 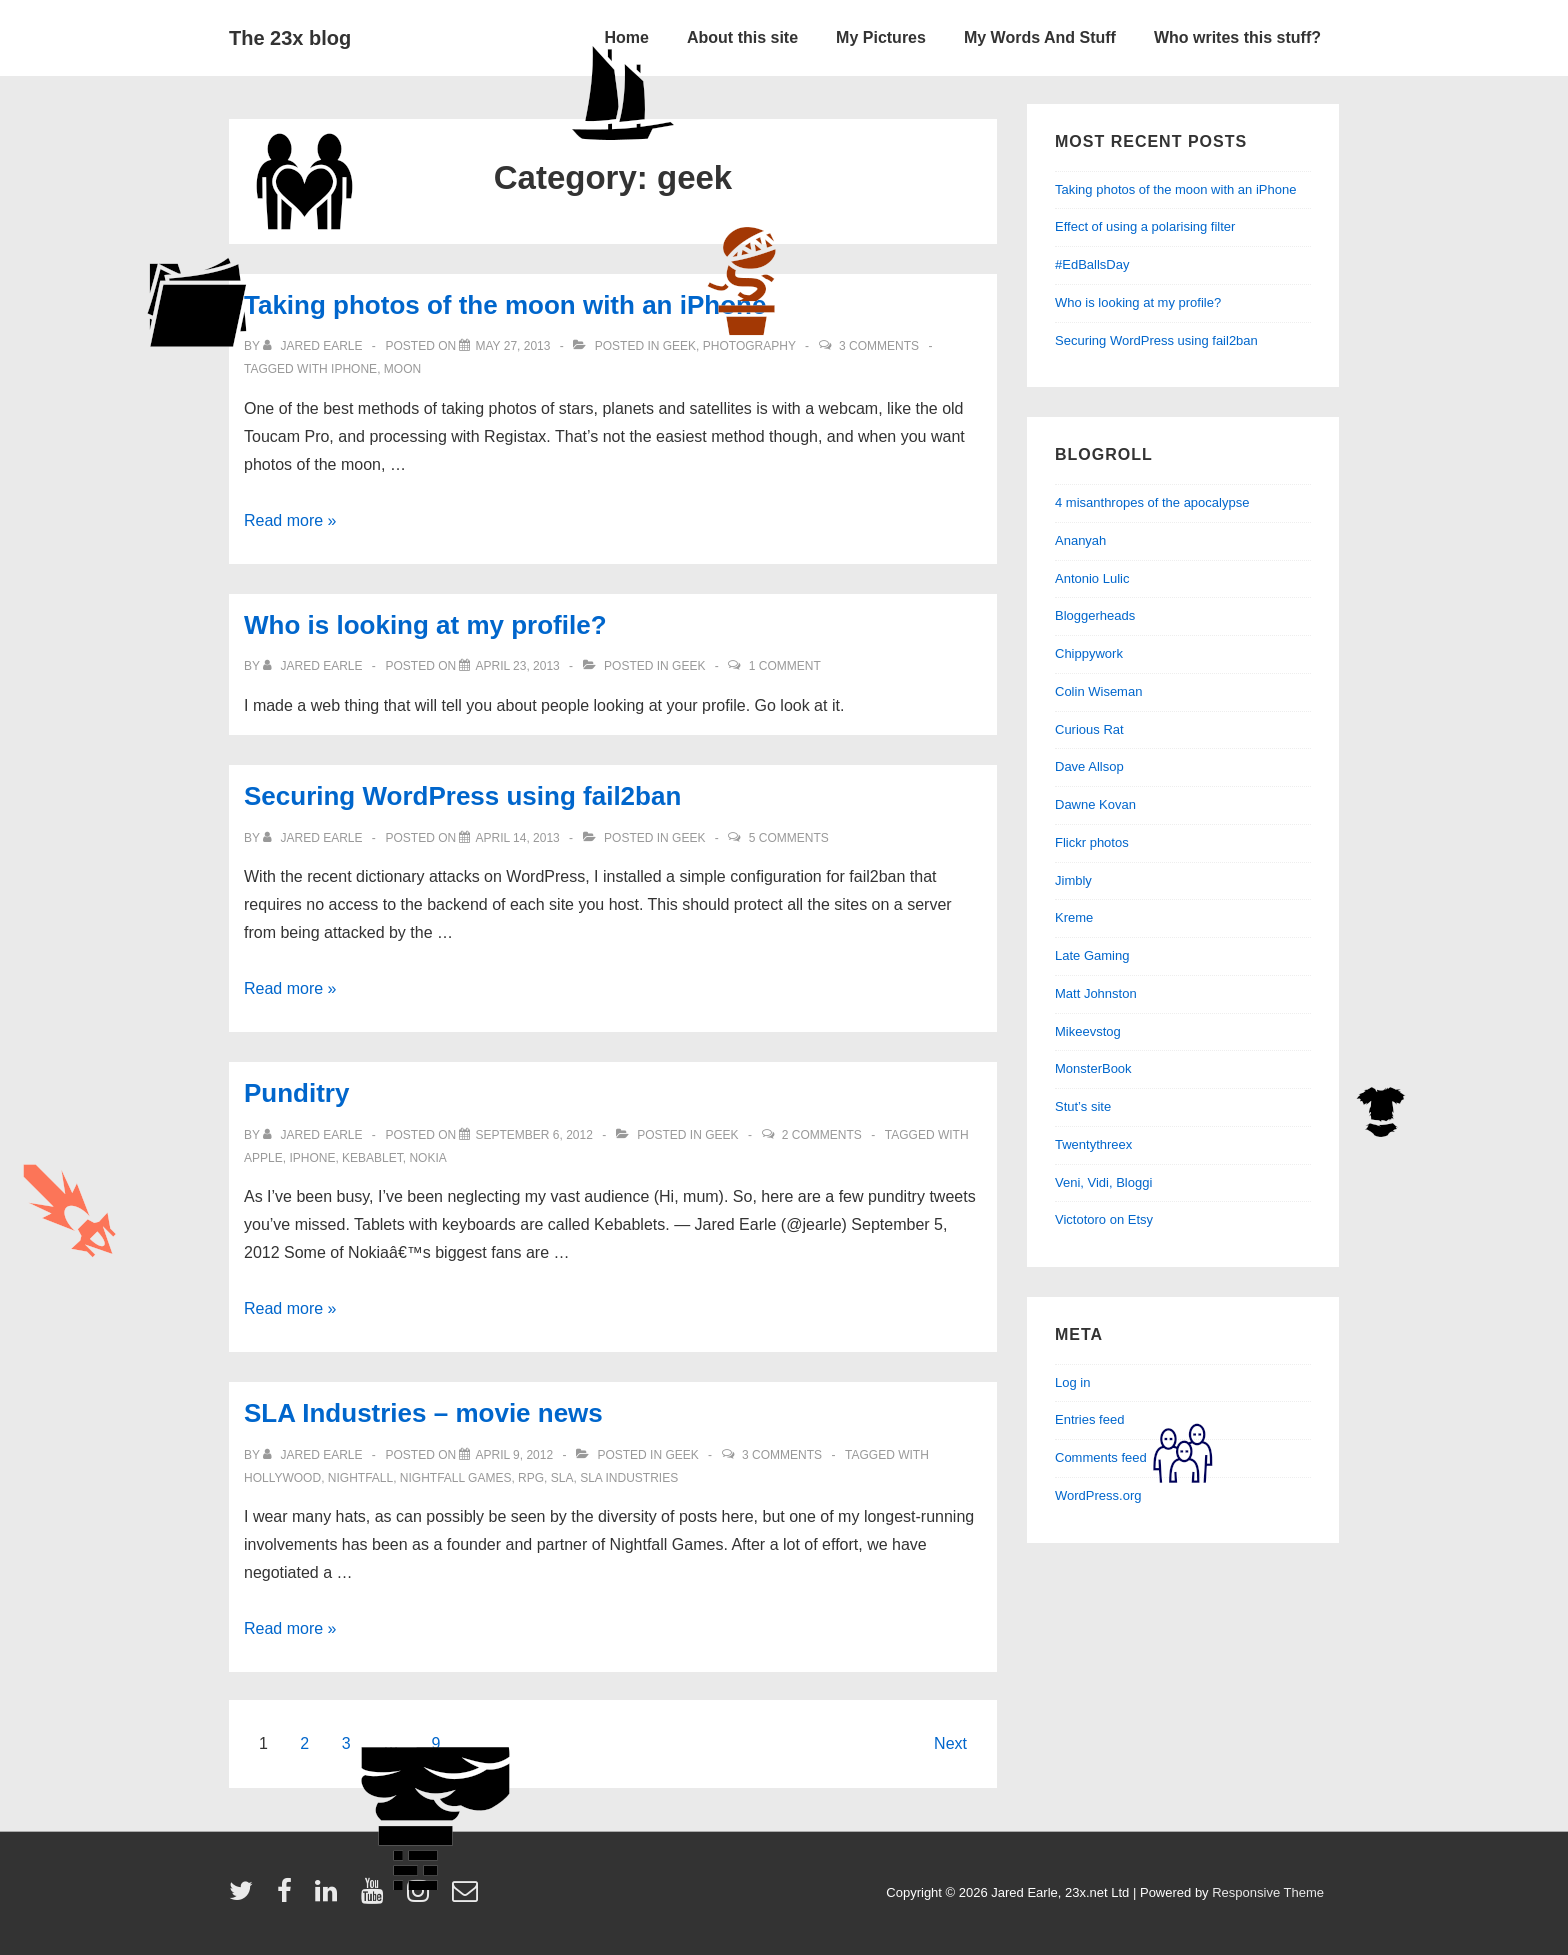 I want to click on represents a carnivorous plant item or creature in a game, so click(x=746, y=280).